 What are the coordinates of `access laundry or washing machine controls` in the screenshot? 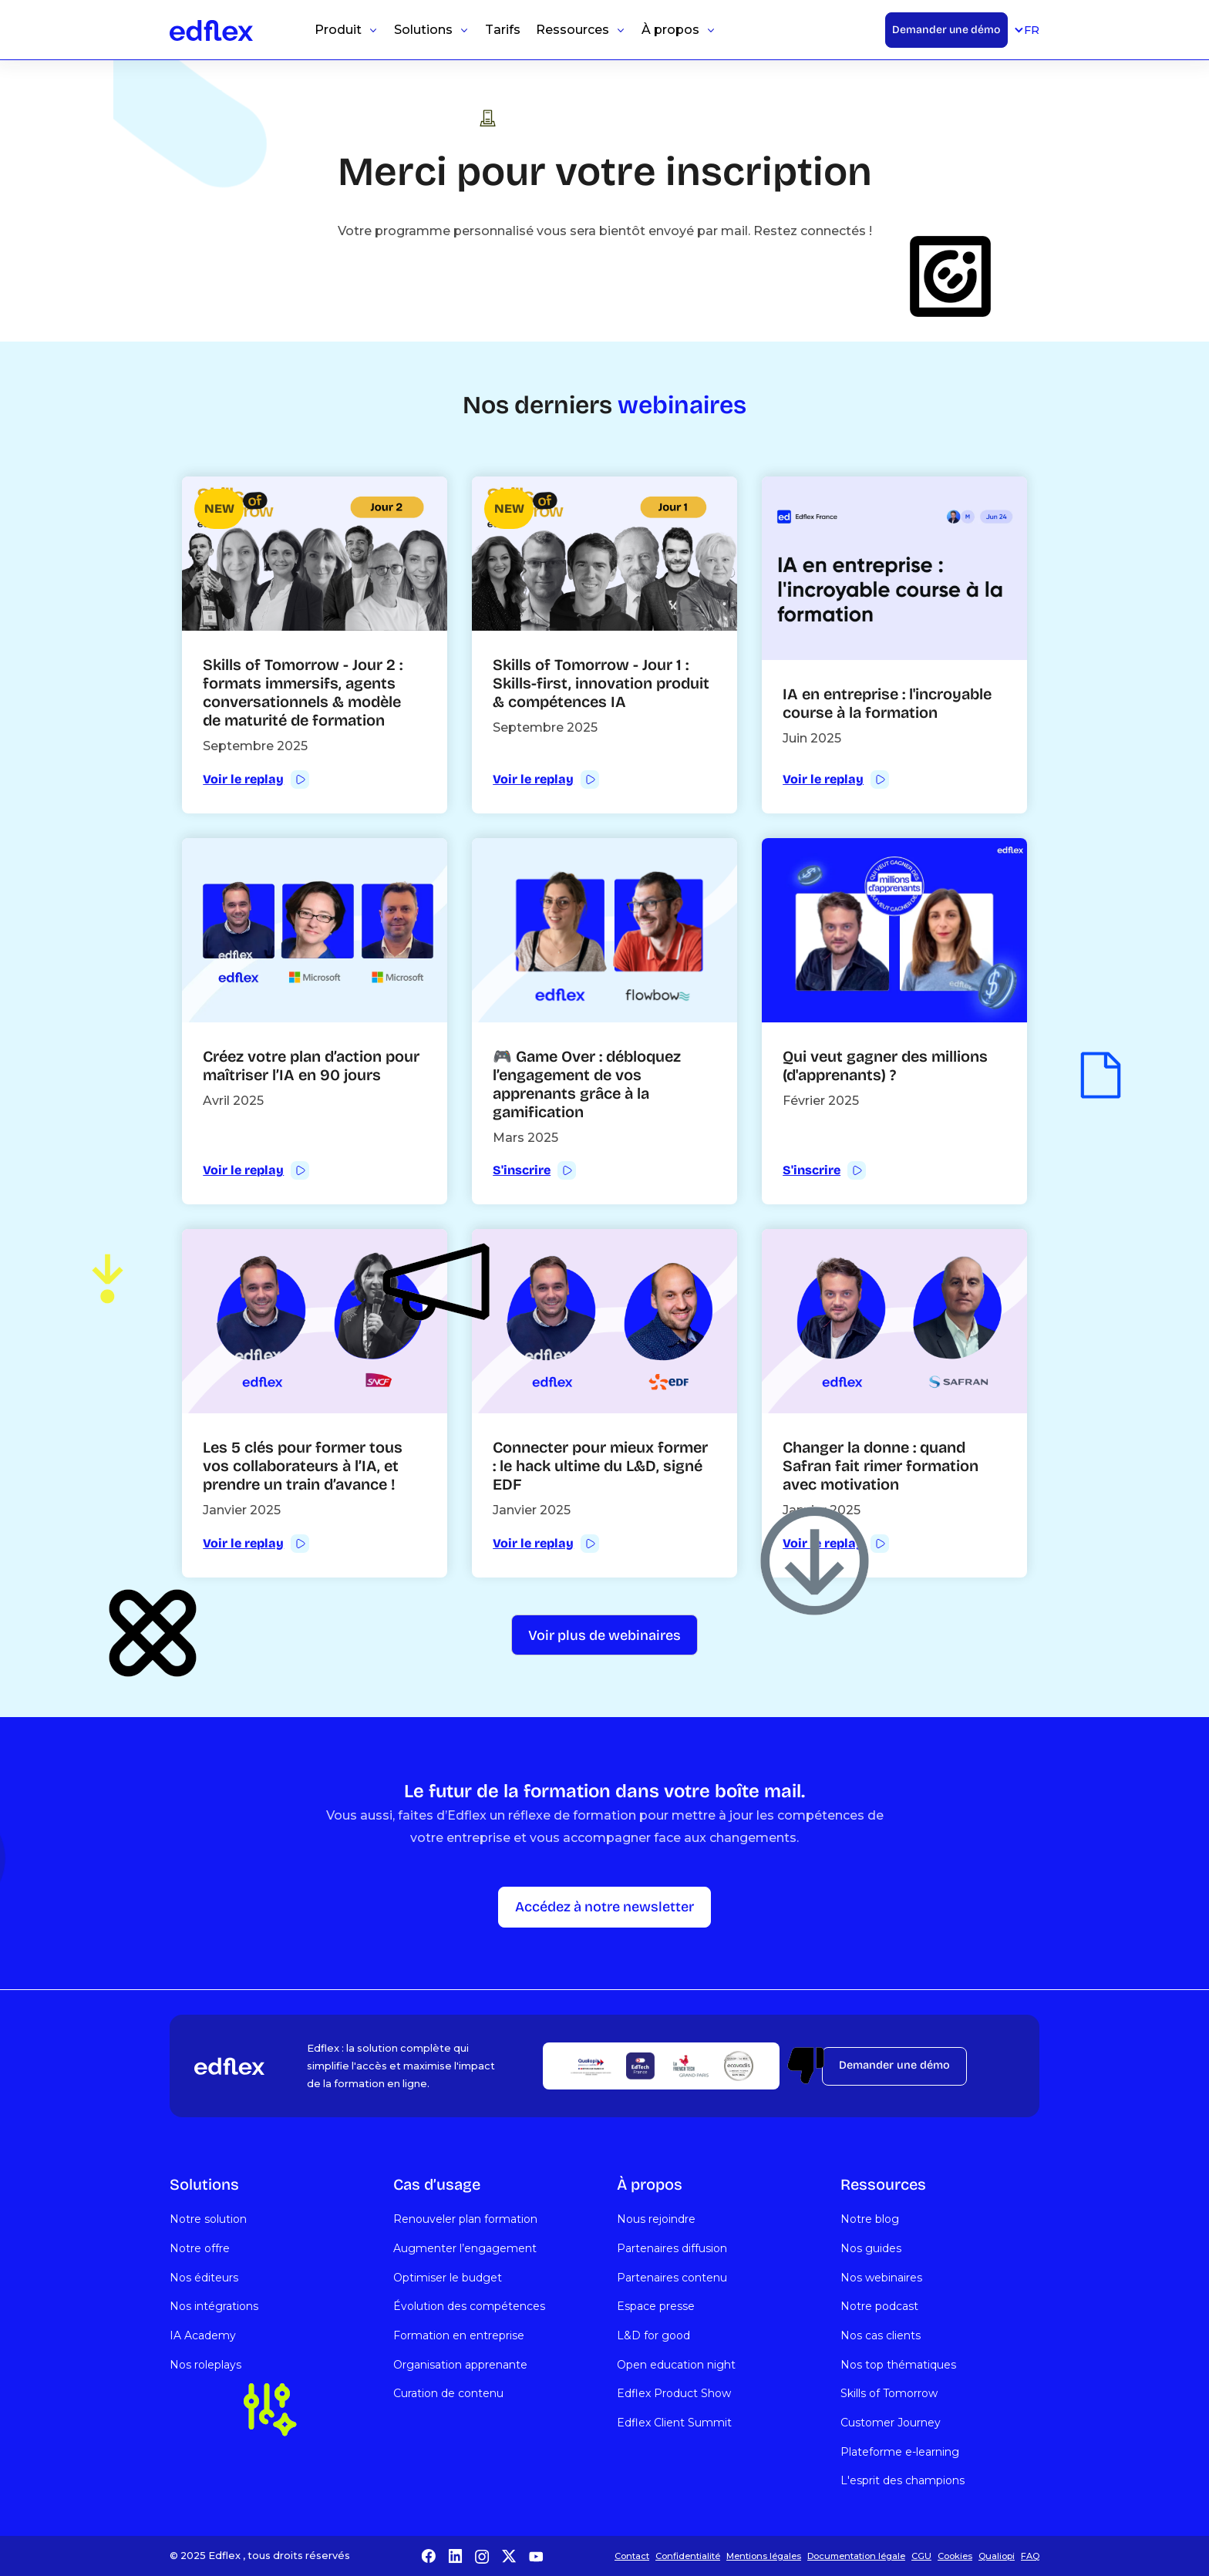 It's located at (950, 276).